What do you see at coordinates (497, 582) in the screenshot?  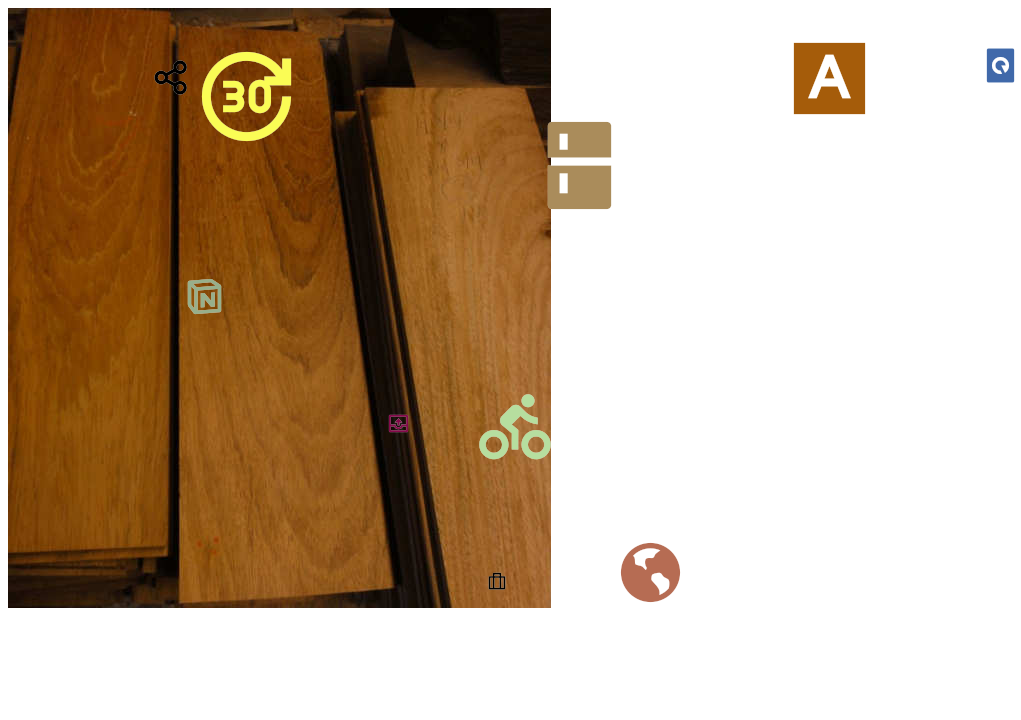 I see `access work or business documents` at bounding box center [497, 582].